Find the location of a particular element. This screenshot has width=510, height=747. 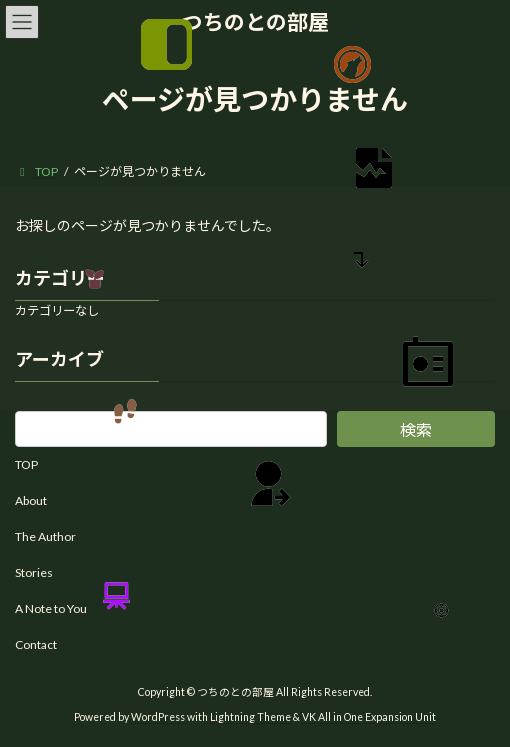

open radio or audio streaming app is located at coordinates (428, 364).